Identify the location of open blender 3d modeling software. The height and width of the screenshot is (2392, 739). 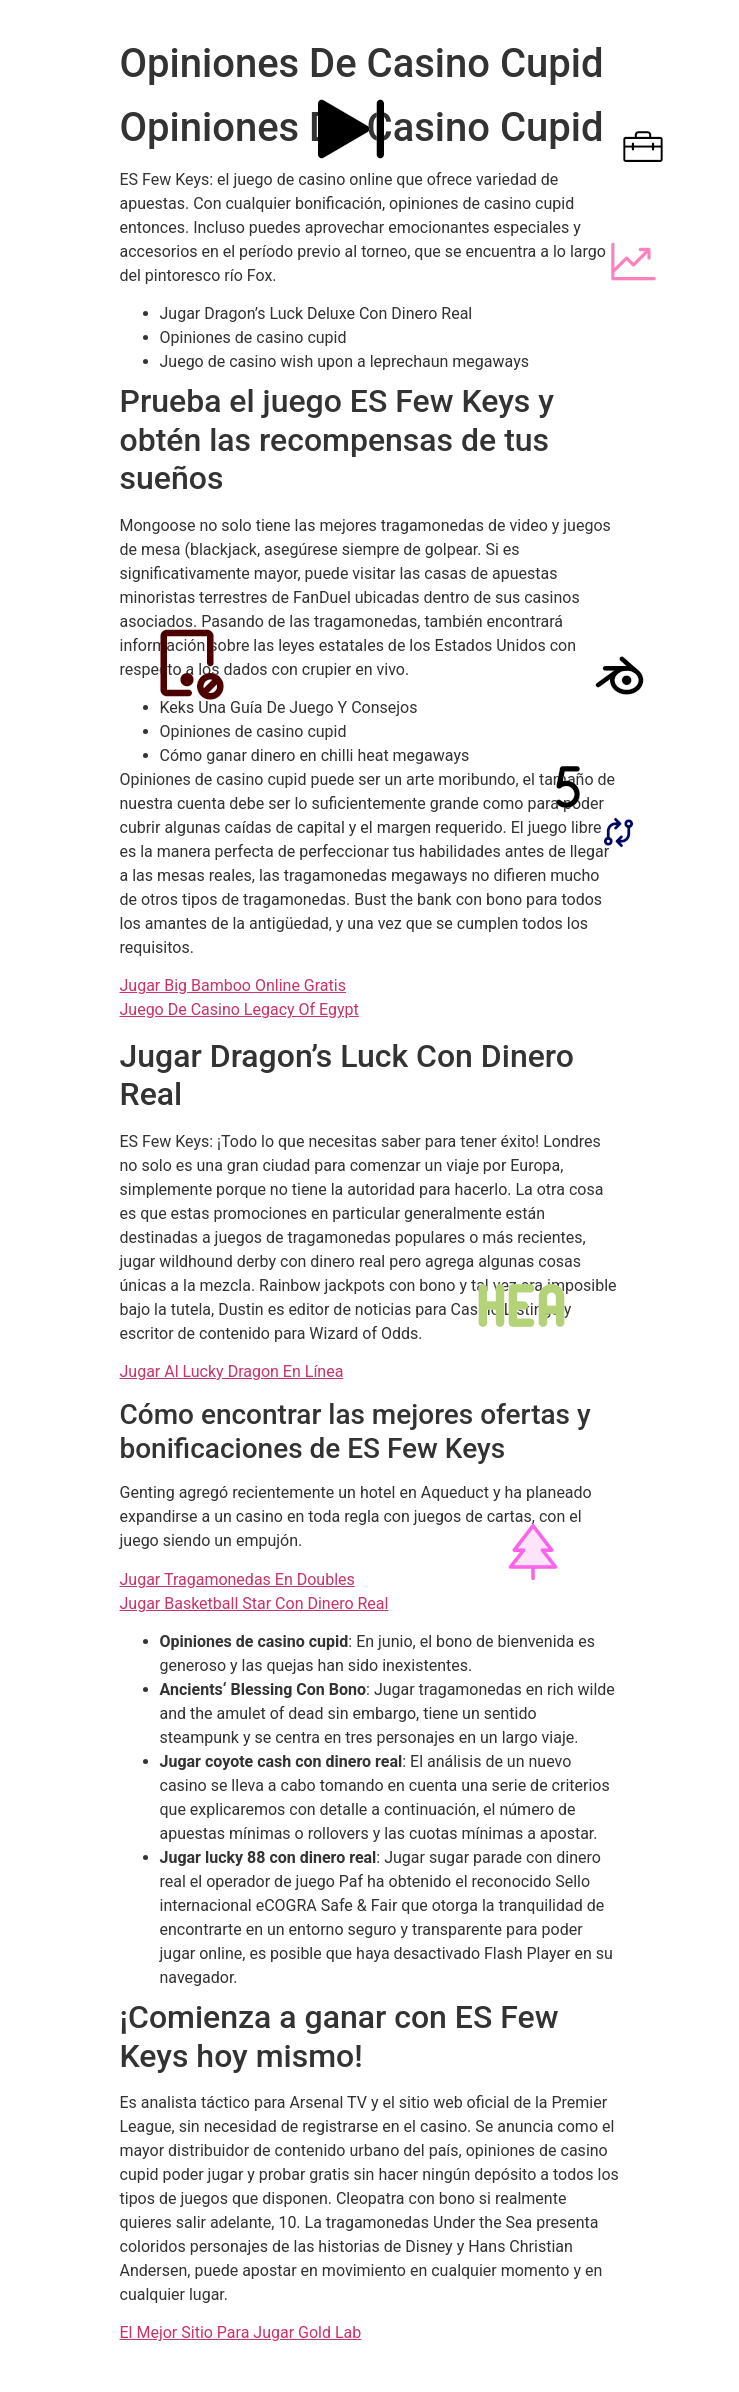
(619, 675).